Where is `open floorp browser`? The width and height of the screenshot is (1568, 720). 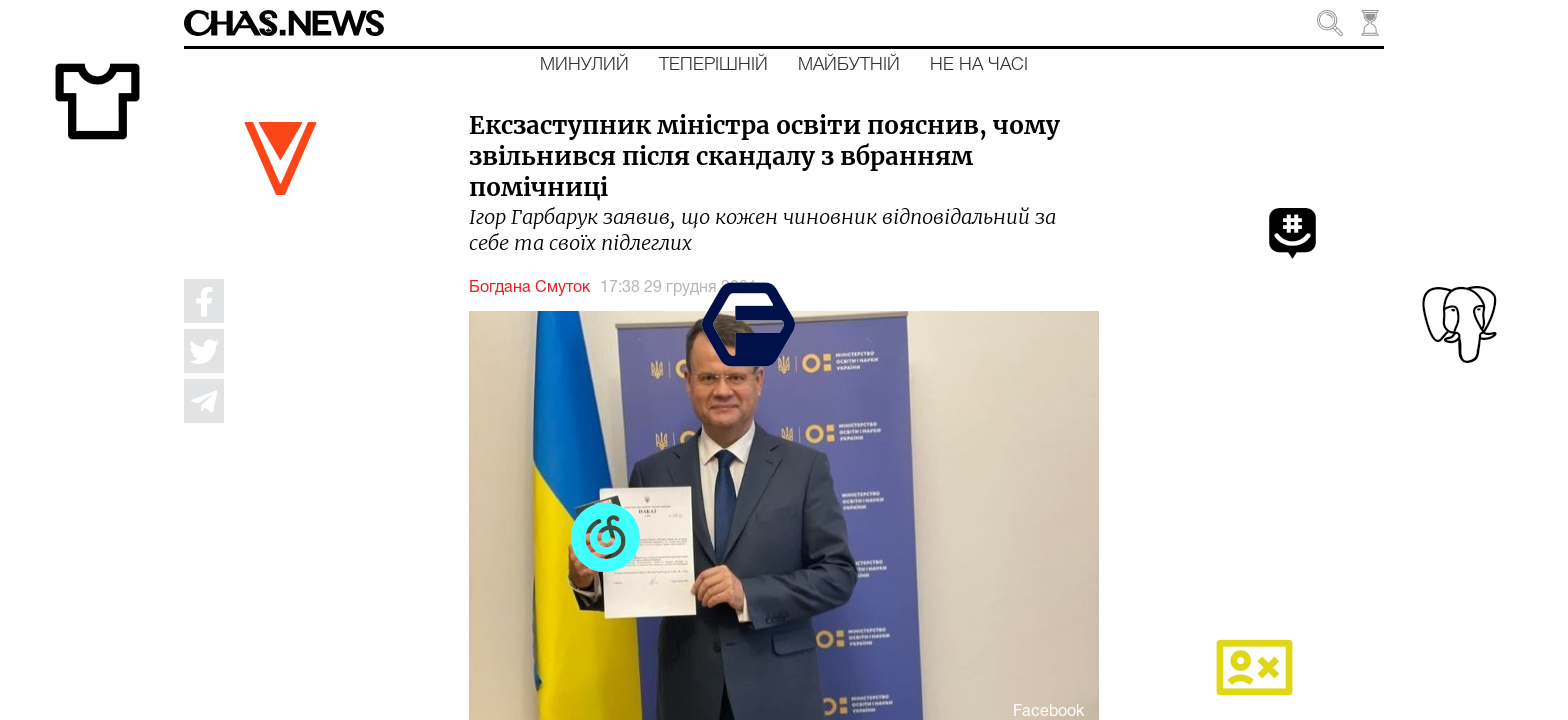
open floorp browser is located at coordinates (748, 324).